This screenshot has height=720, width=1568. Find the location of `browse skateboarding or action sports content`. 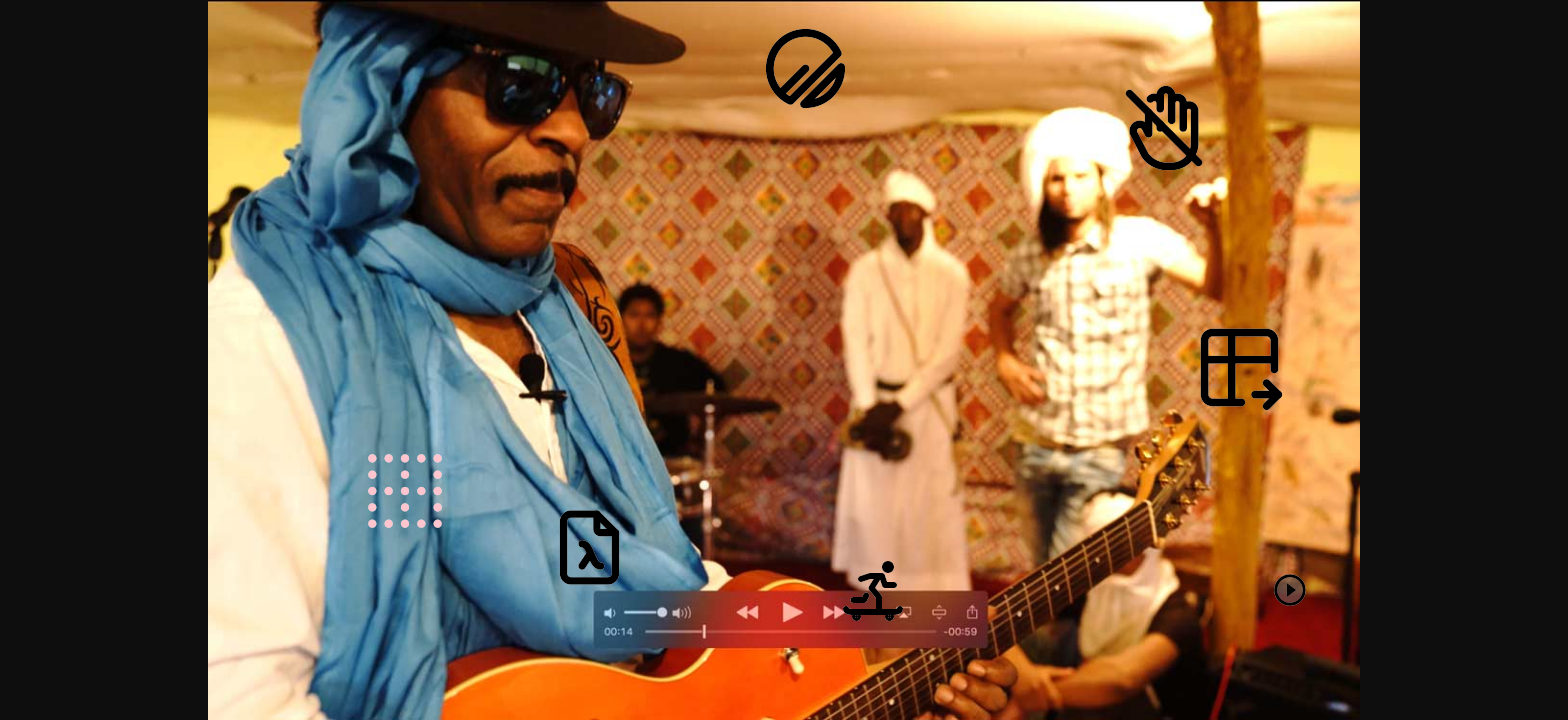

browse skateboarding or action sports content is located at coordinates (873, 591).